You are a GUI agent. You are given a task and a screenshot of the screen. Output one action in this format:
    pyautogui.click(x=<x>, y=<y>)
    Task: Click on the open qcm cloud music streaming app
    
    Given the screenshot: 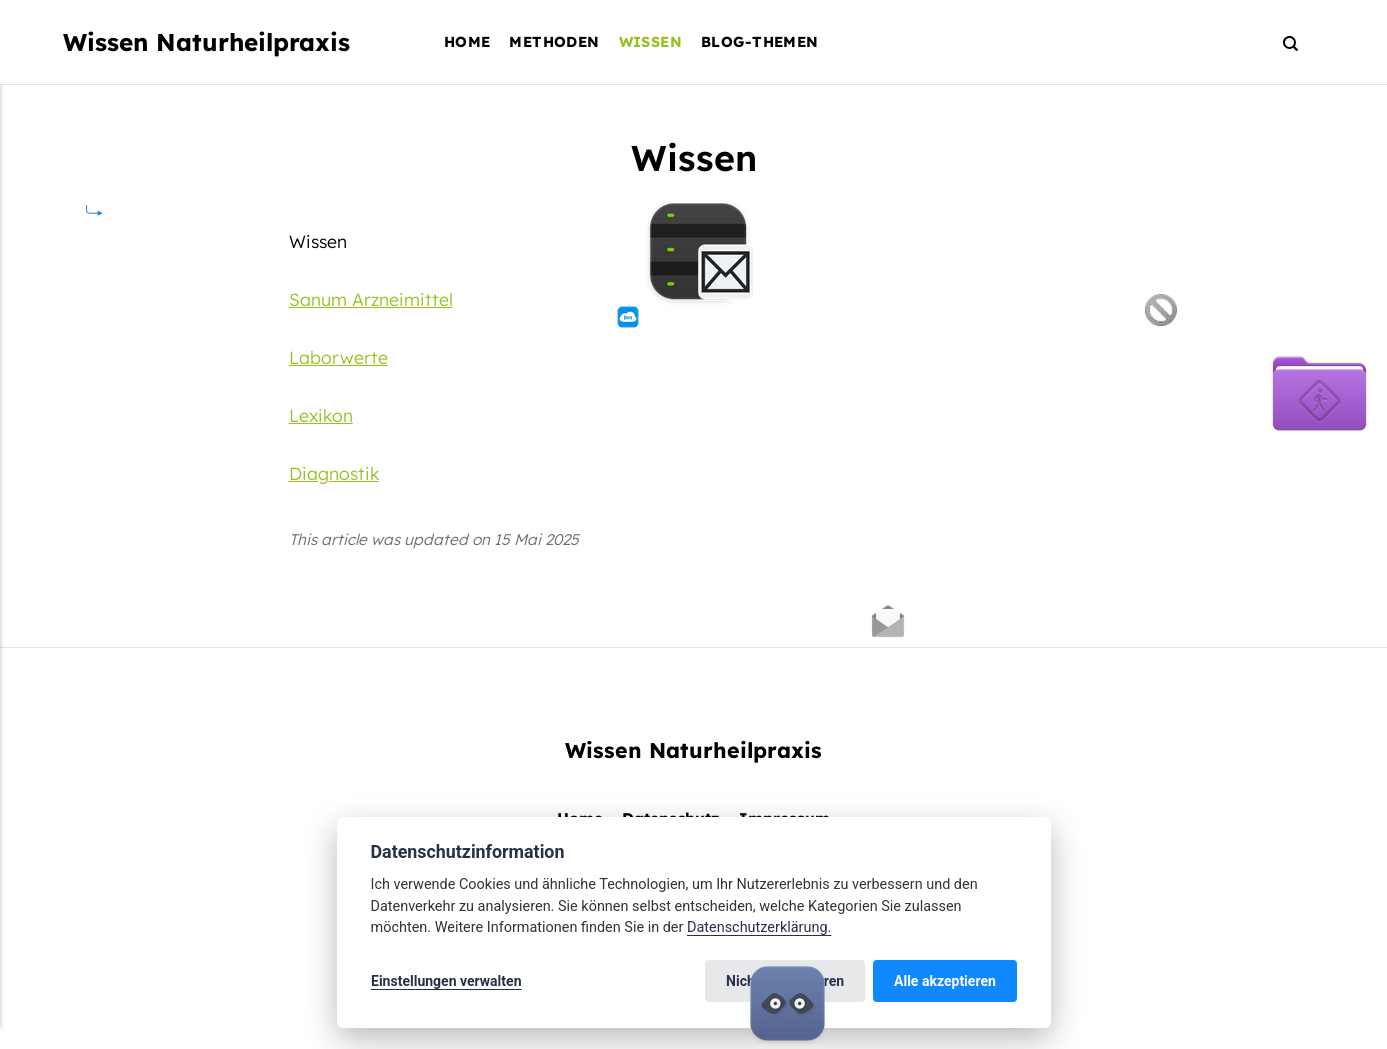 What is the action you would take?
    pyautogui.click(x=628, y=317)
    